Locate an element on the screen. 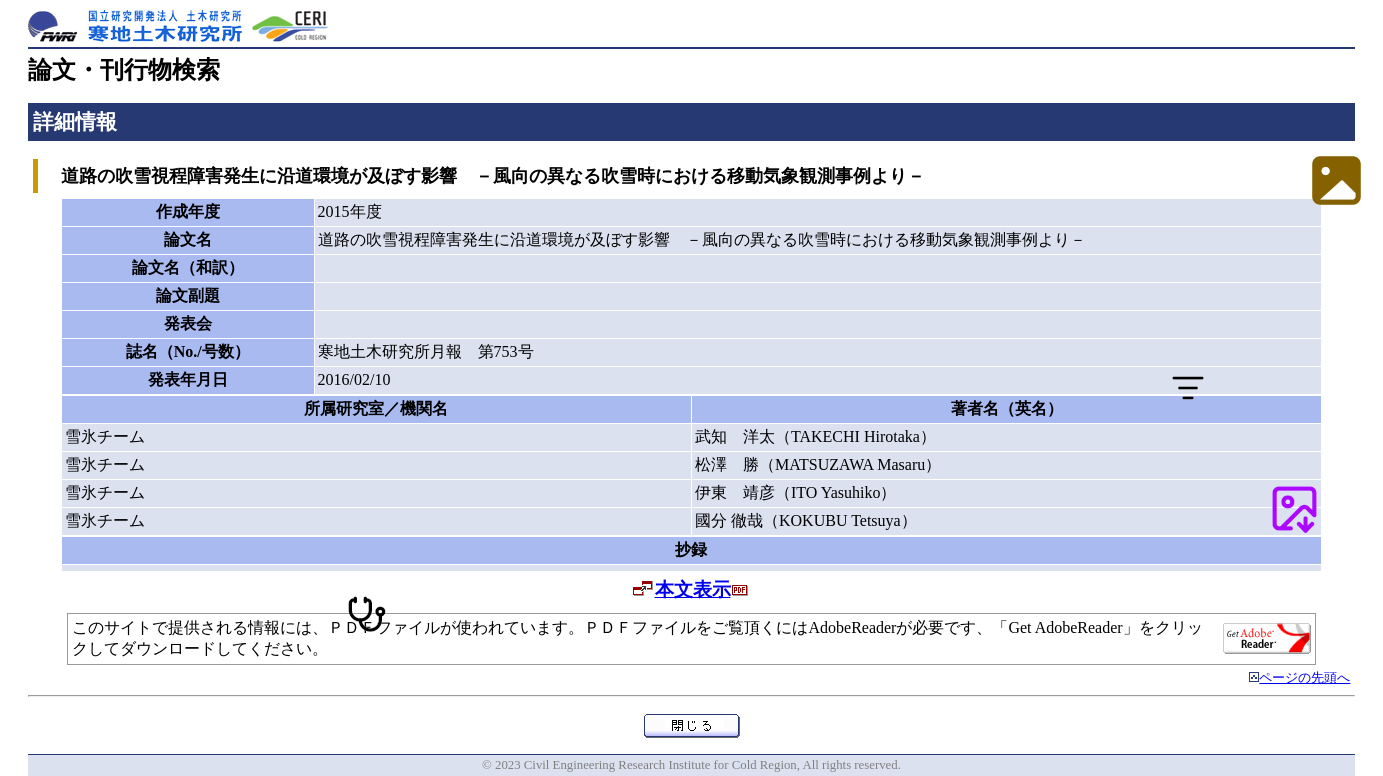 This screenshot has height=776, width=1383. filter or sort list items is located at coordinates (1188, 388).